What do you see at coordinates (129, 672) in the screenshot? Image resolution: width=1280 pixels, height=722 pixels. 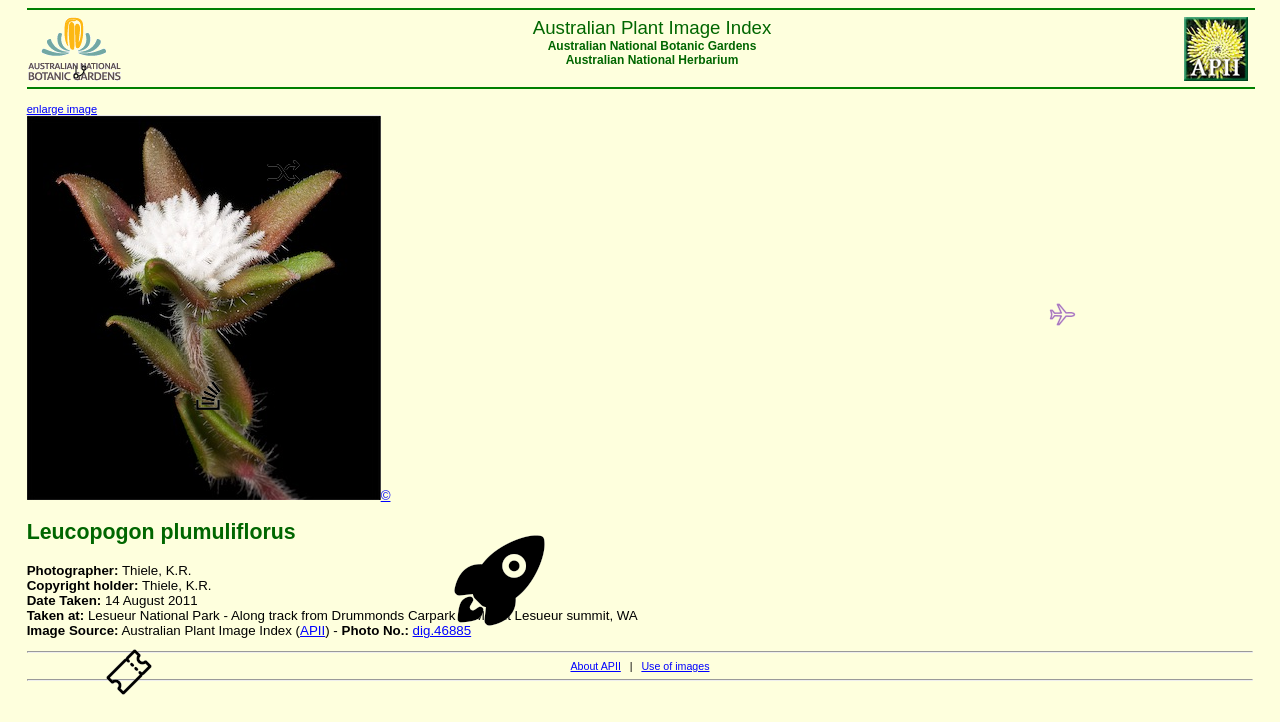 I see `view your tickets or passes` at bounding box center [129, 672].